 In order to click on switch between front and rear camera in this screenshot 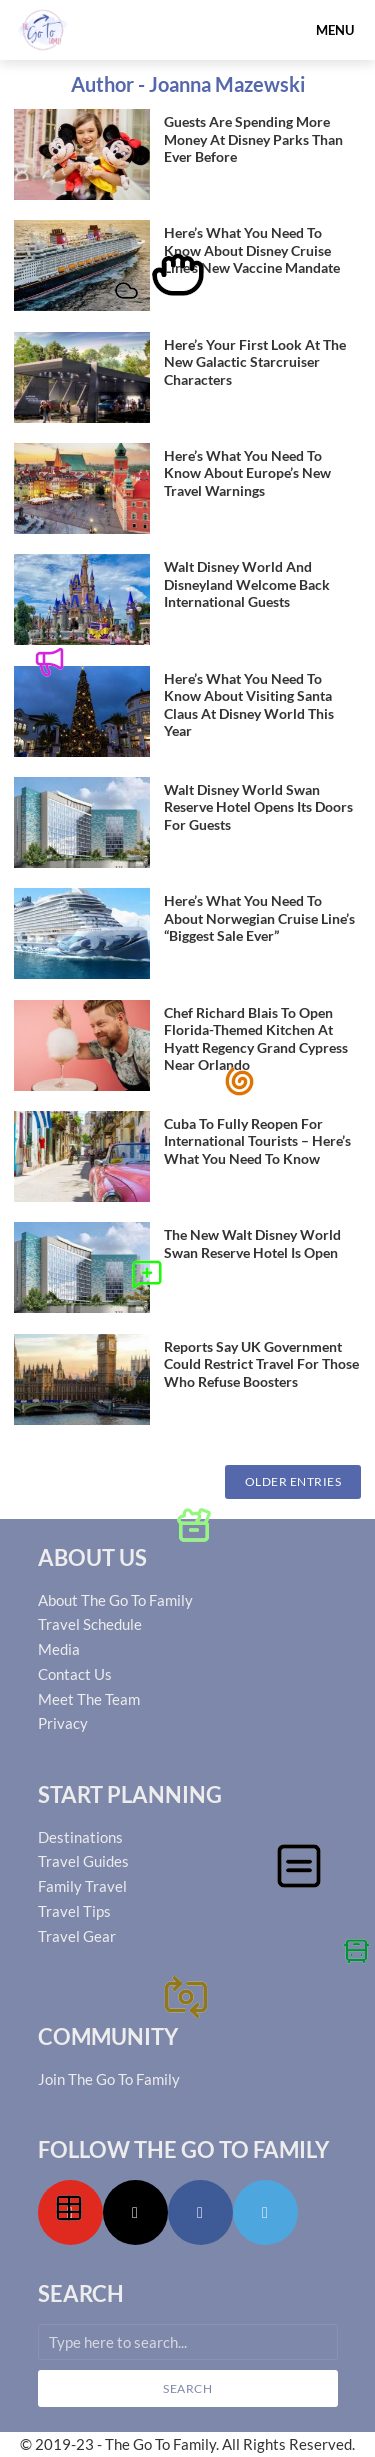, I will do `click(186, 1997)`.